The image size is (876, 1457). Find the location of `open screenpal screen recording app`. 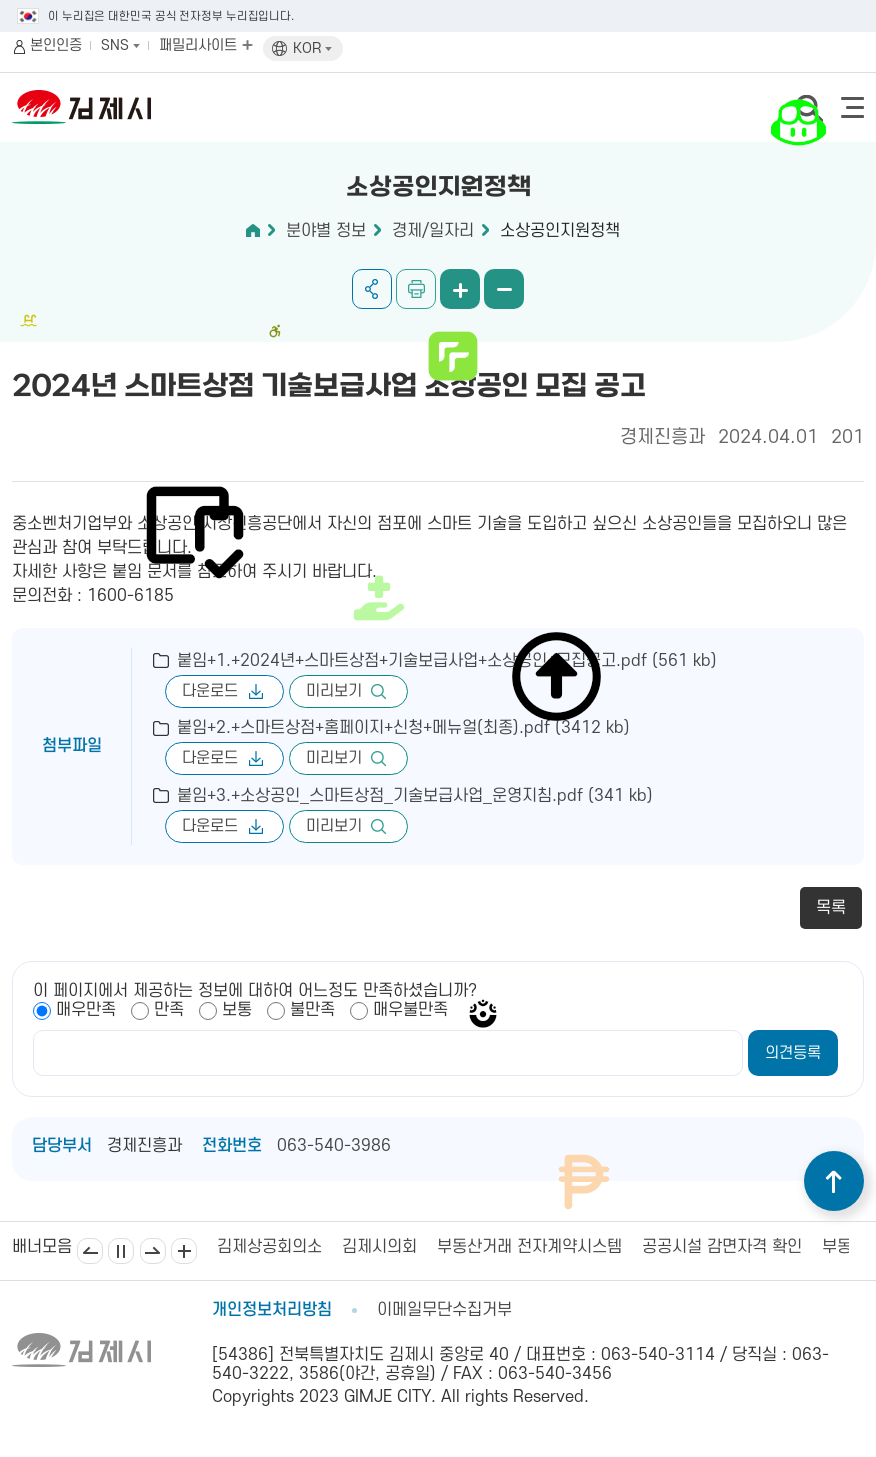

open screenpal screen recording app is located at coordinates (483, 1014).